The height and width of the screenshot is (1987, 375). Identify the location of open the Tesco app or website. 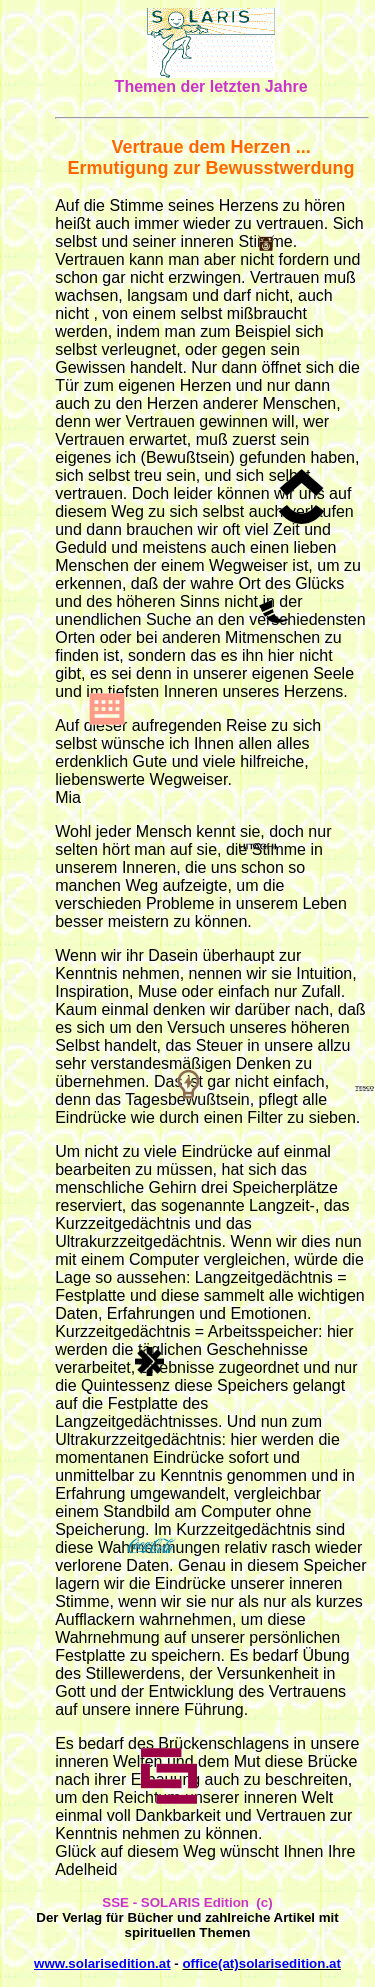
(364, 1088).